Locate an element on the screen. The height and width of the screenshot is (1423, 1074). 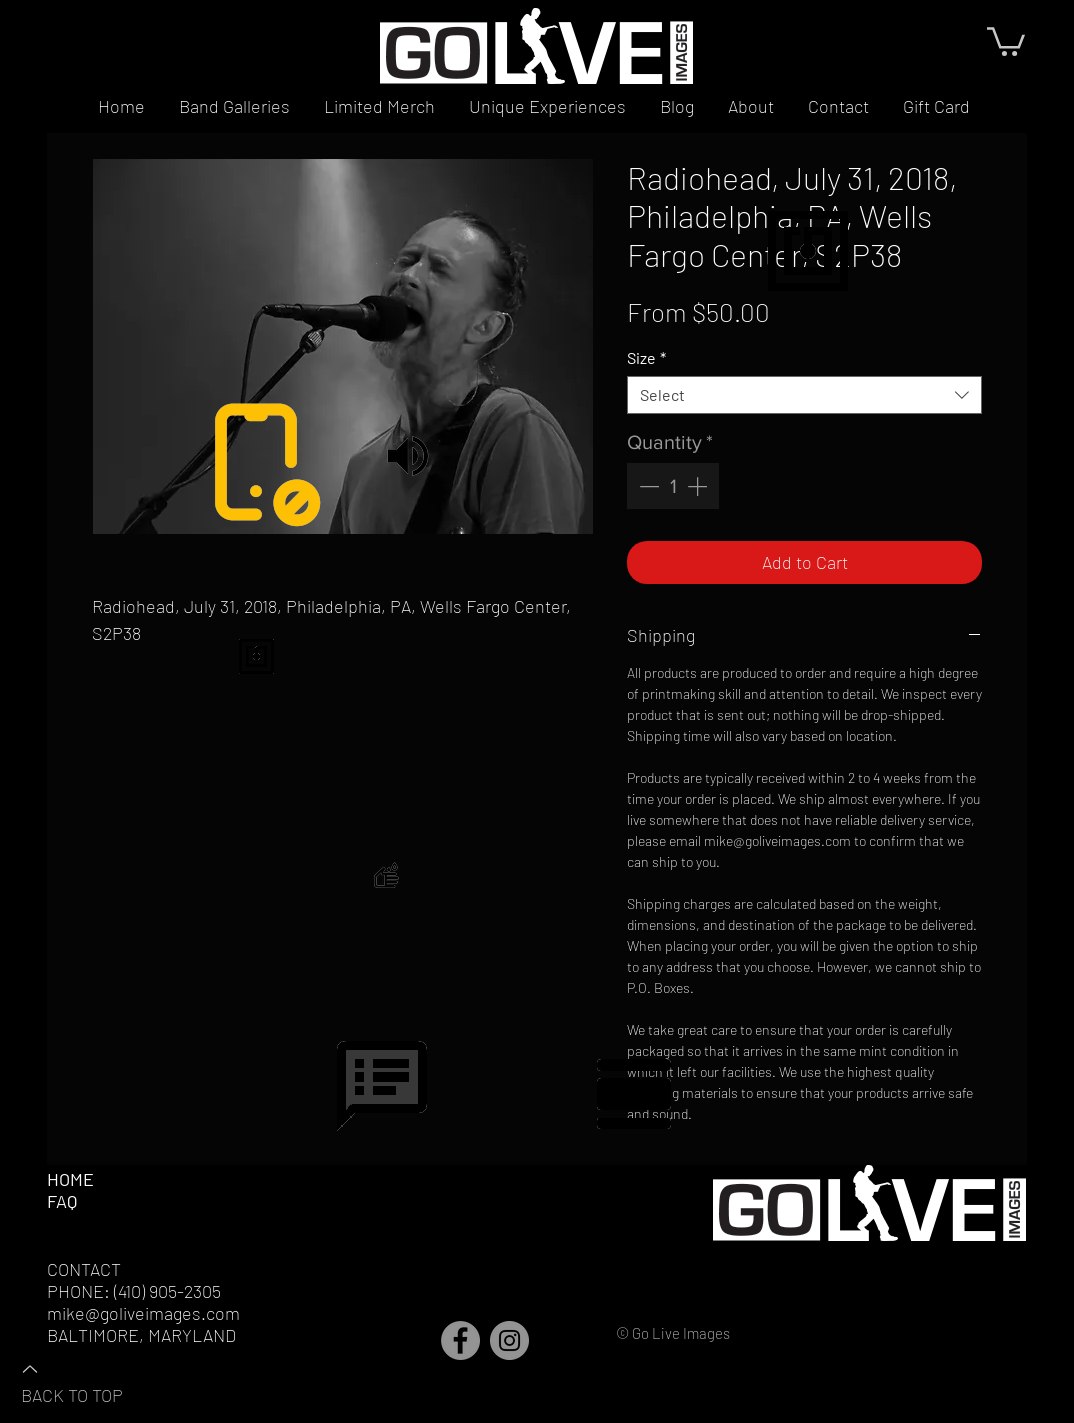
switch to day view in calendar is located at coordinates (636, 1094).